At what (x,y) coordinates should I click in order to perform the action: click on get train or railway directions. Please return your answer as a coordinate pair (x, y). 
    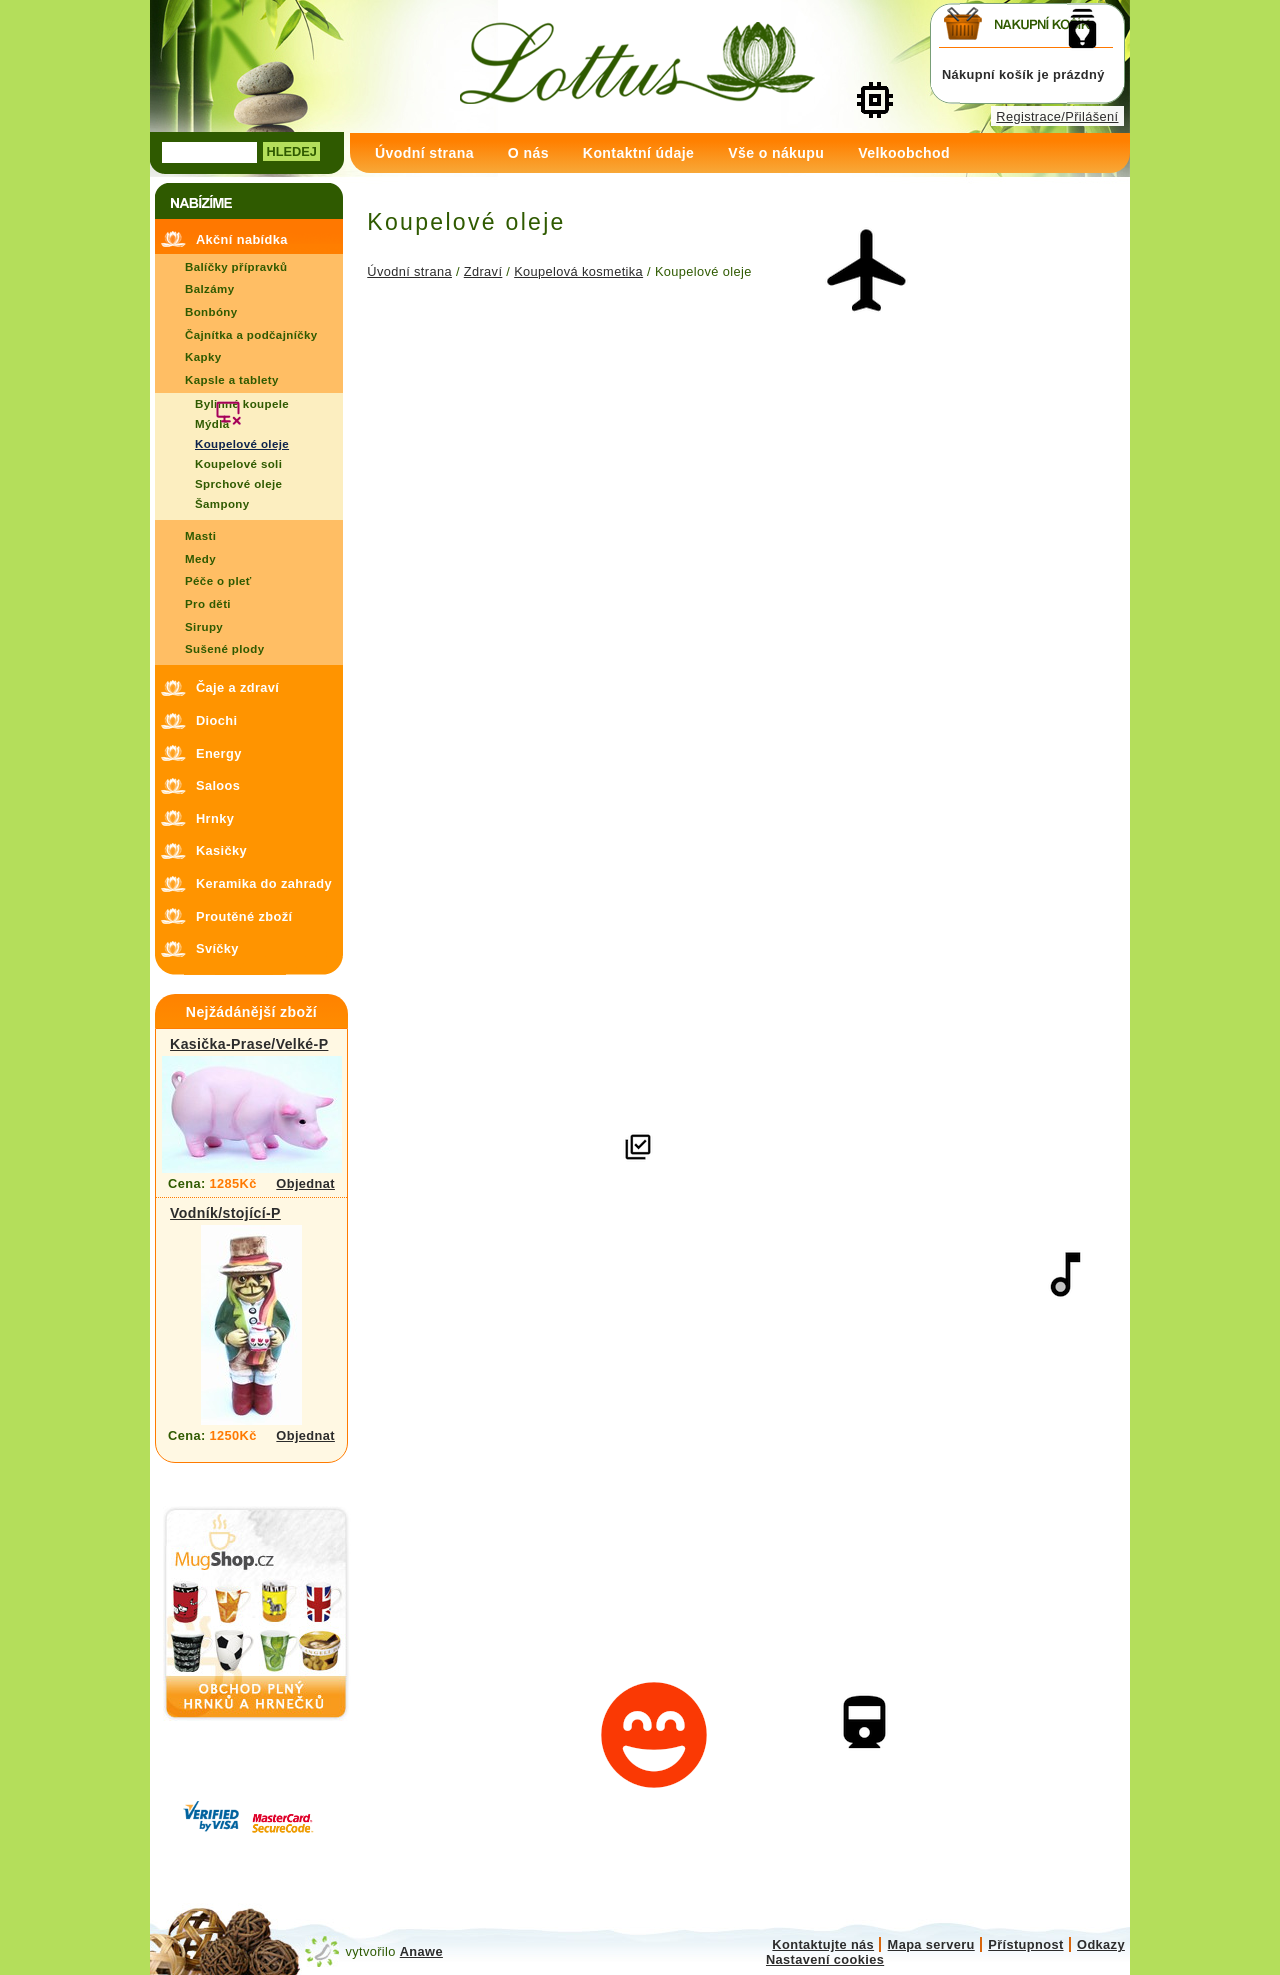
    Looking at the image, I should click on (864, 1724).